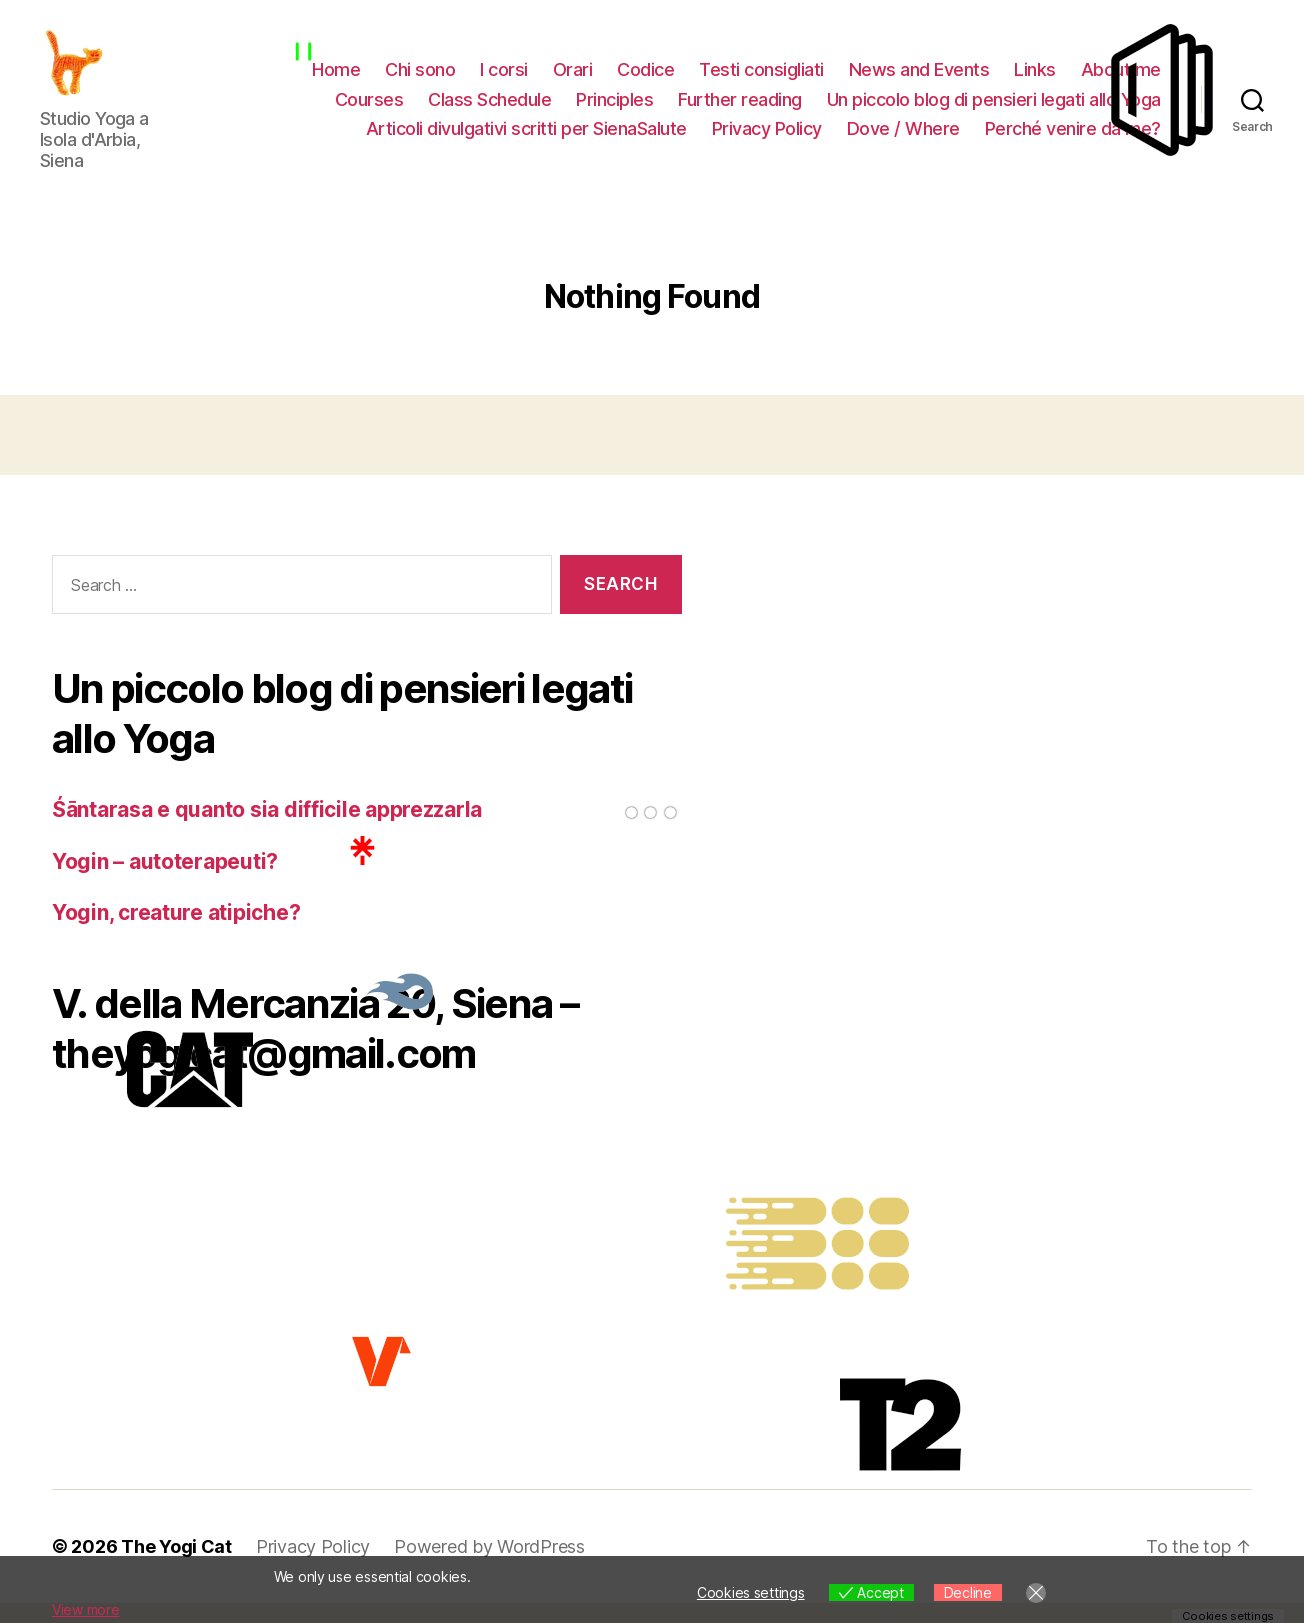 This screenshot has width=1304, height=1623. I want to click on vega visualization library logo, so click(381, 1361).